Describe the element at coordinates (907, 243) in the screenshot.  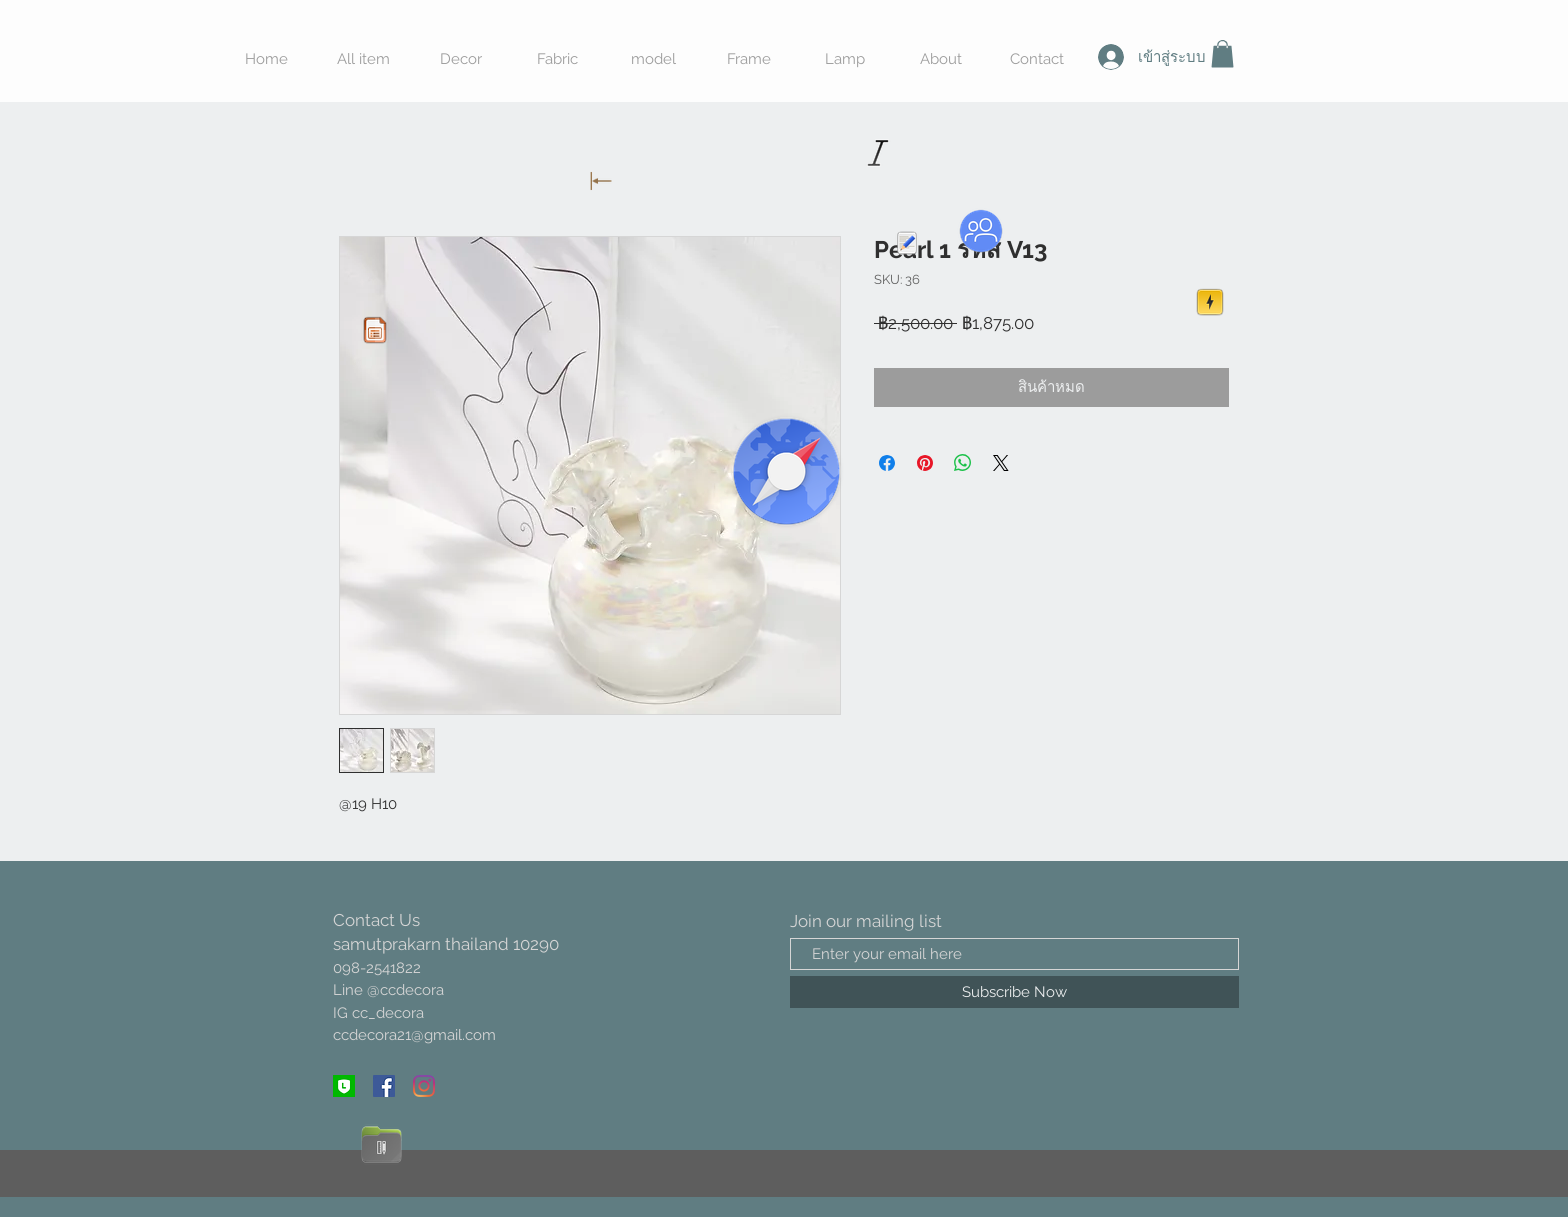
I see `open gedit text editor` at that location.